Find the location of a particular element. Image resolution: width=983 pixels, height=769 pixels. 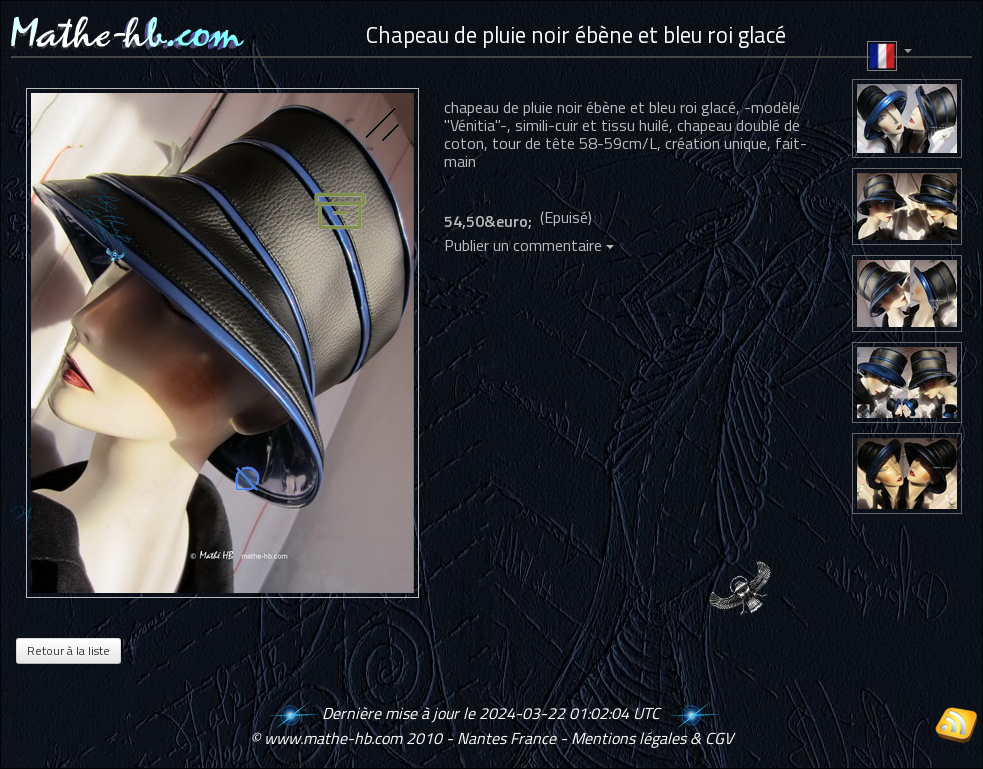

indicates signal strength or connectivity level is located at coordinates (383, 125).